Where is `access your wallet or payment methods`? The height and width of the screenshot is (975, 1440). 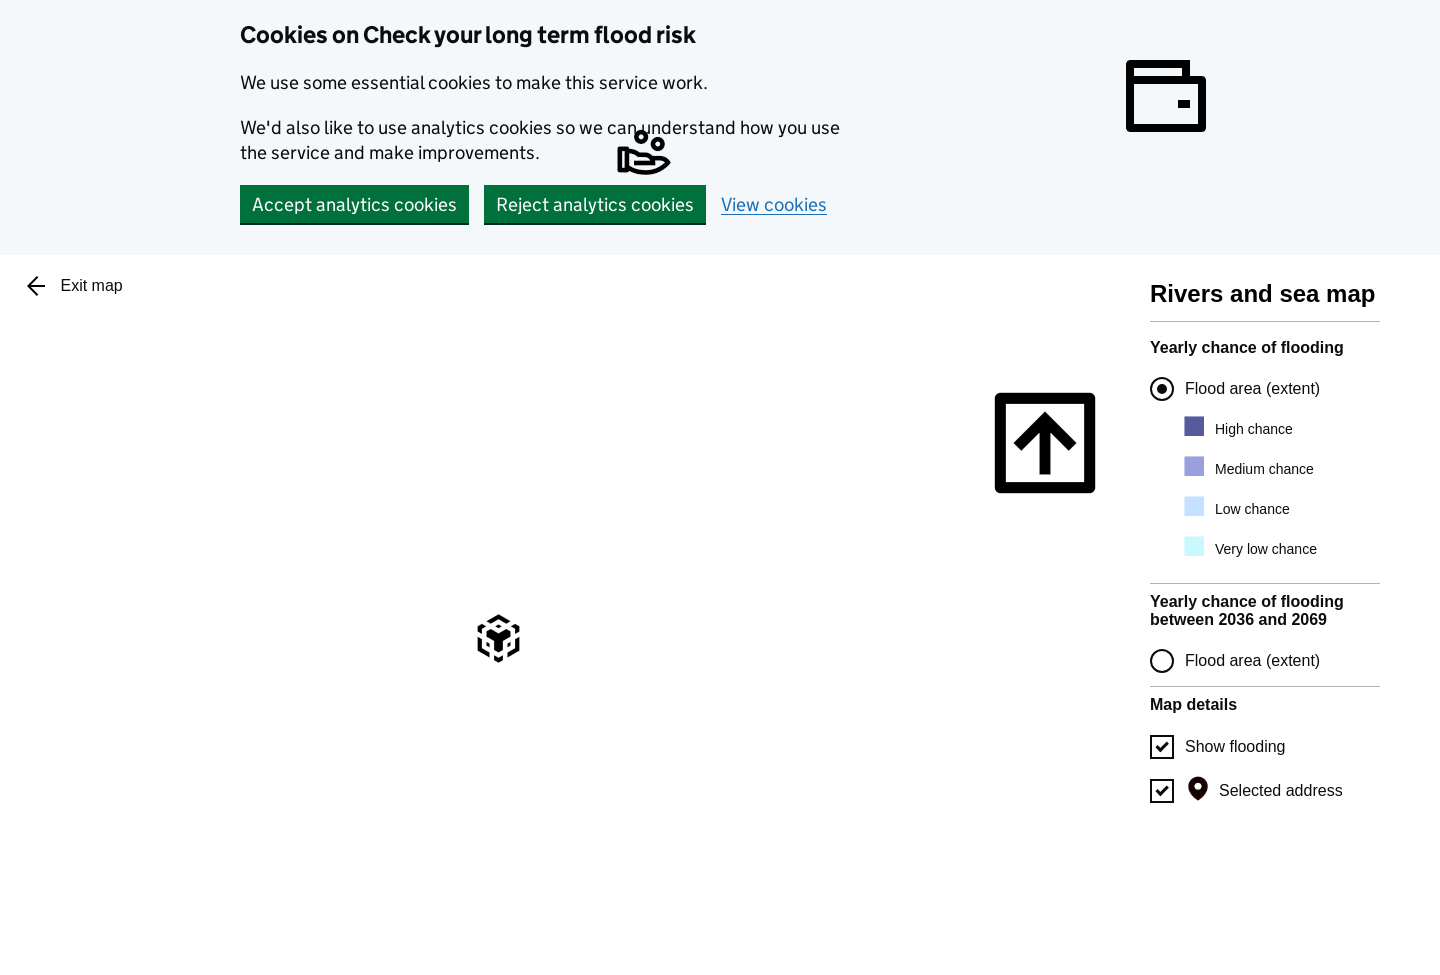
access your wallet or payment methods is located at coordinates (1166, 96).